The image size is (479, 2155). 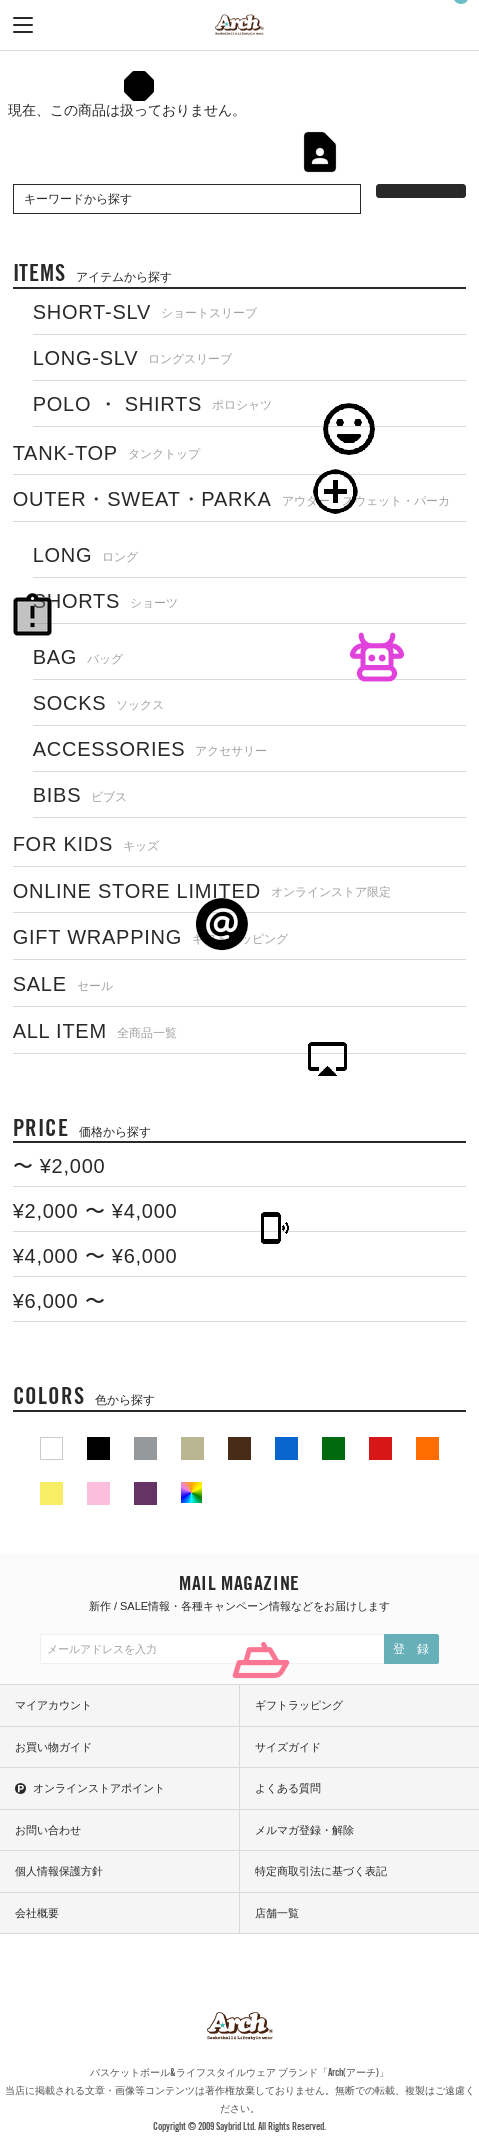 What do you see at coordinates (275, 1228) in the screenshot?
I see `incoming call or notification on mobile device` at bounding box center [275, 1228].